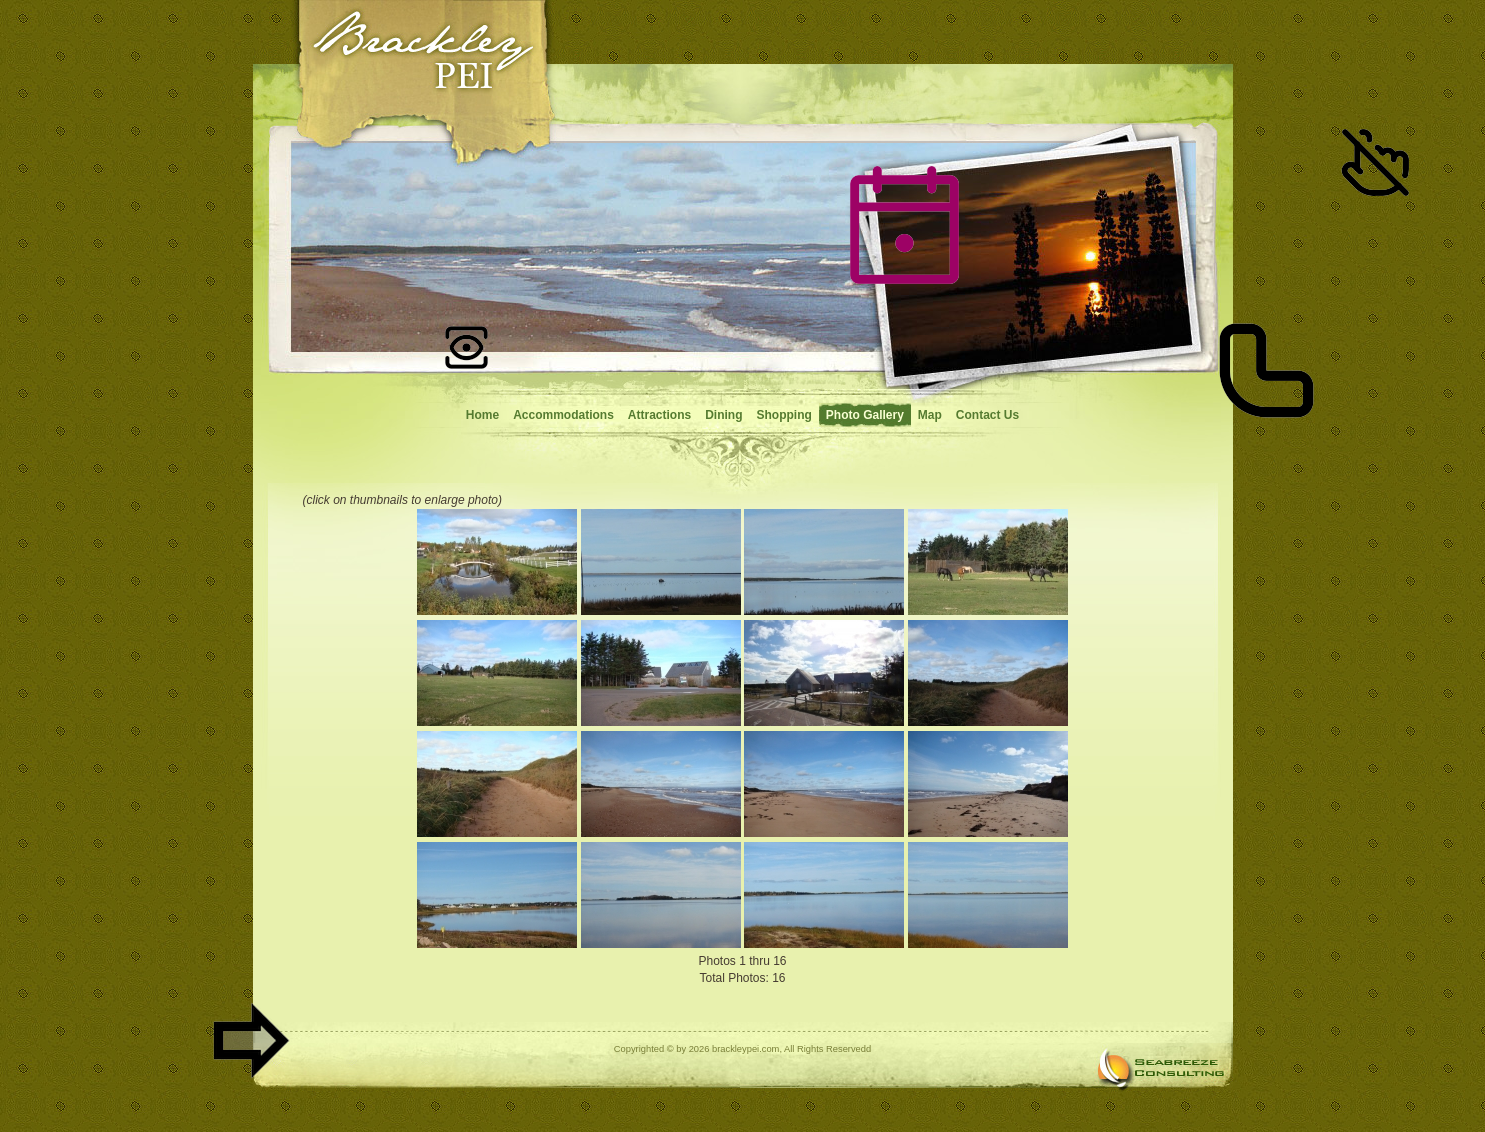 The width and height of the screenshot is (1485, 1132). Describe the element at coordinates (466, 347) in the screenshot. I see `view or preview content` at that location.